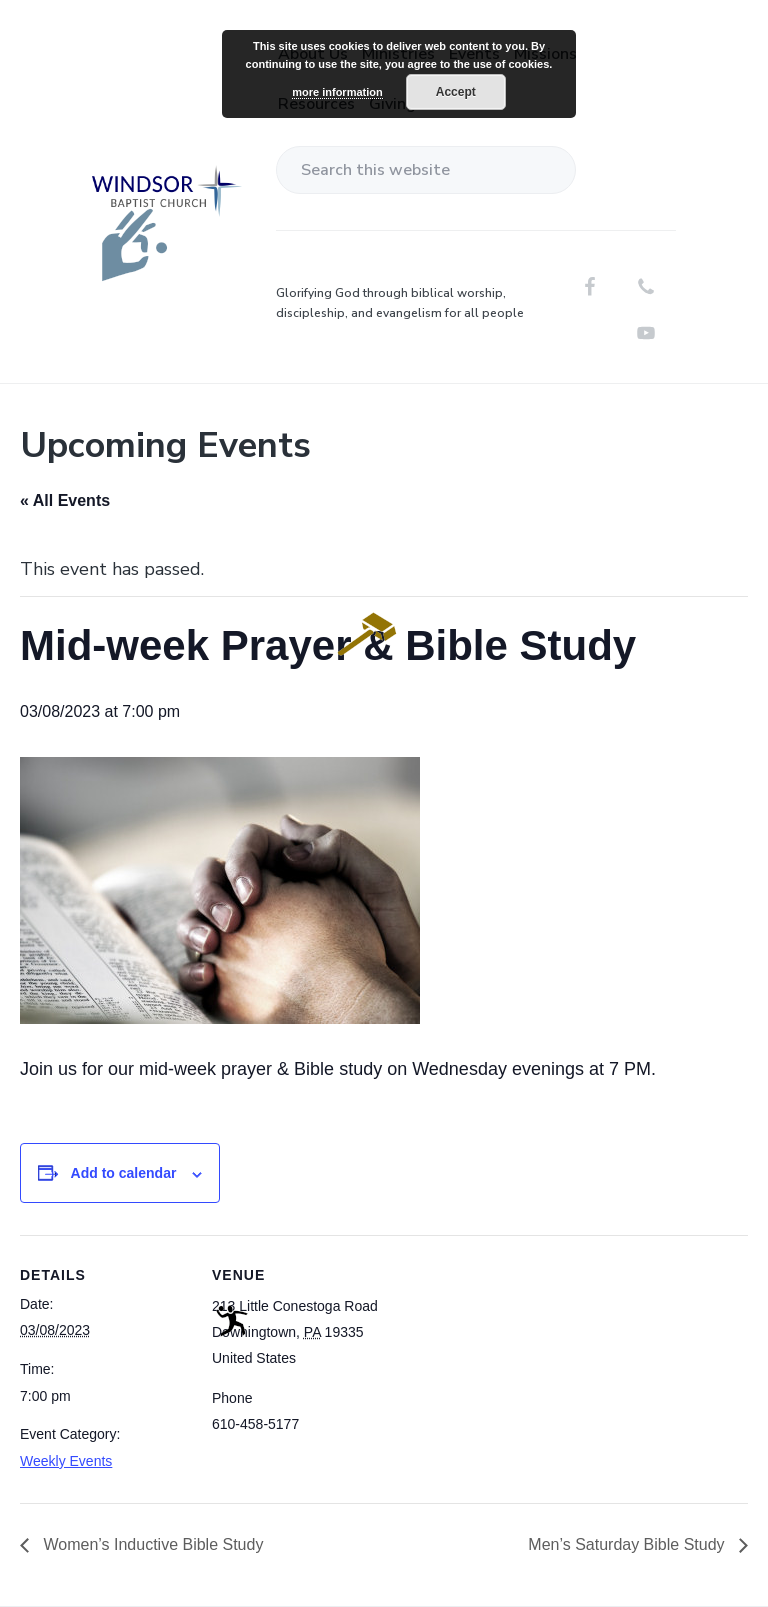  I want to click on access crafting or building tools, so click(367, 634).